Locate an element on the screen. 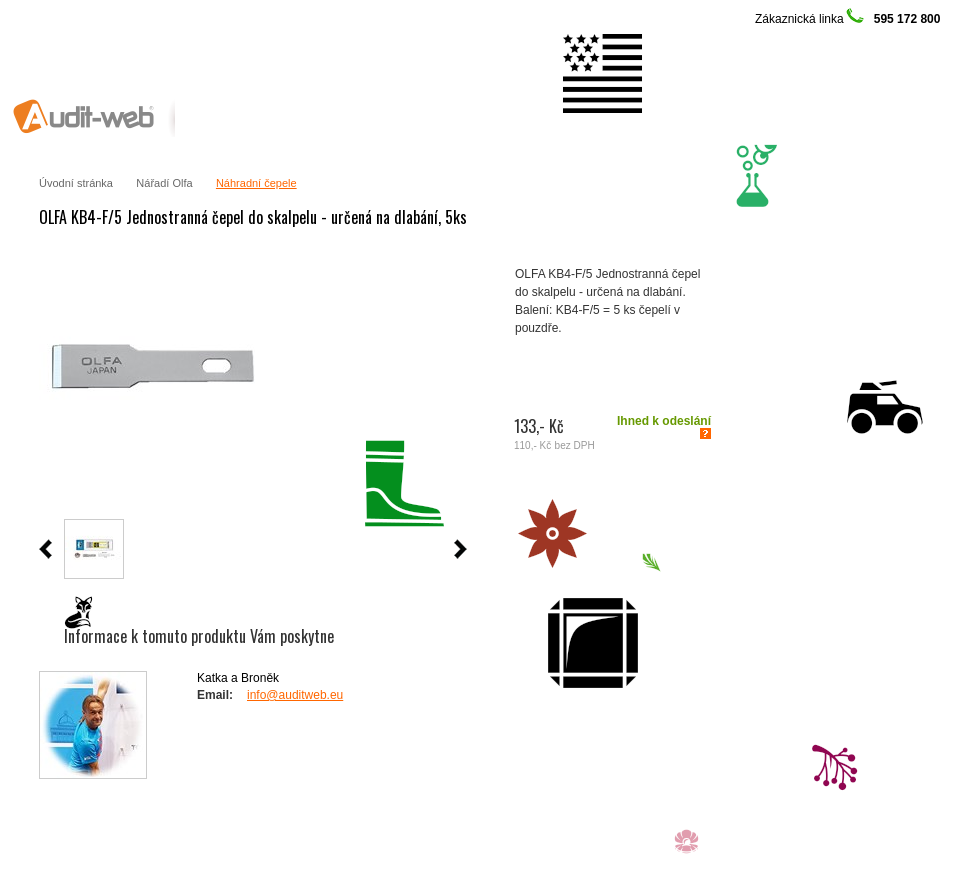  select jeep or off-road vehicle is located at coordinates (885, 407).